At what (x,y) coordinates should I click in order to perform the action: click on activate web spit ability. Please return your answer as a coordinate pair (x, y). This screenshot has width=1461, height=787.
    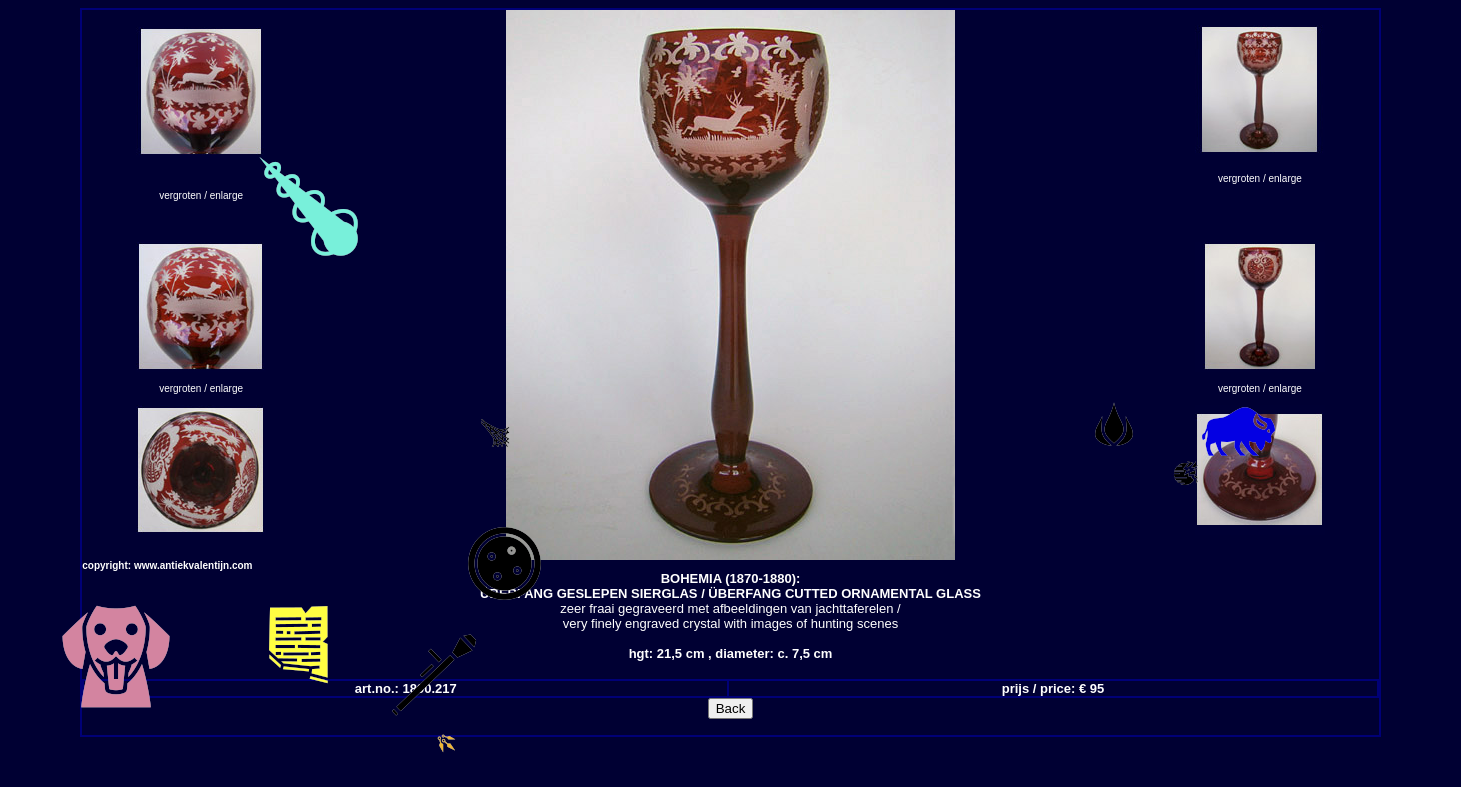
    Looking at the image, I should click on (495, 433).